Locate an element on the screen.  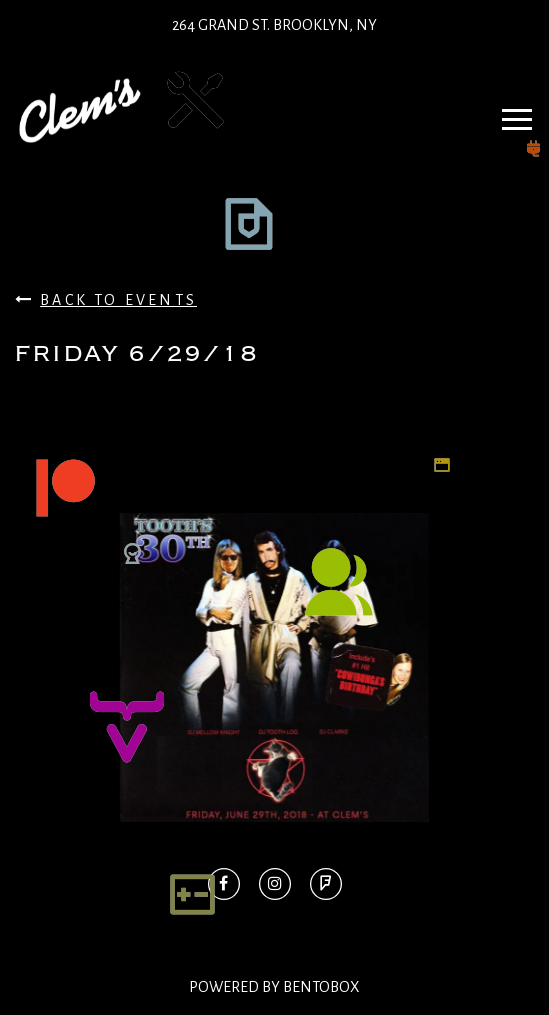
view protected or secured document is located at coordinates (249, 224).